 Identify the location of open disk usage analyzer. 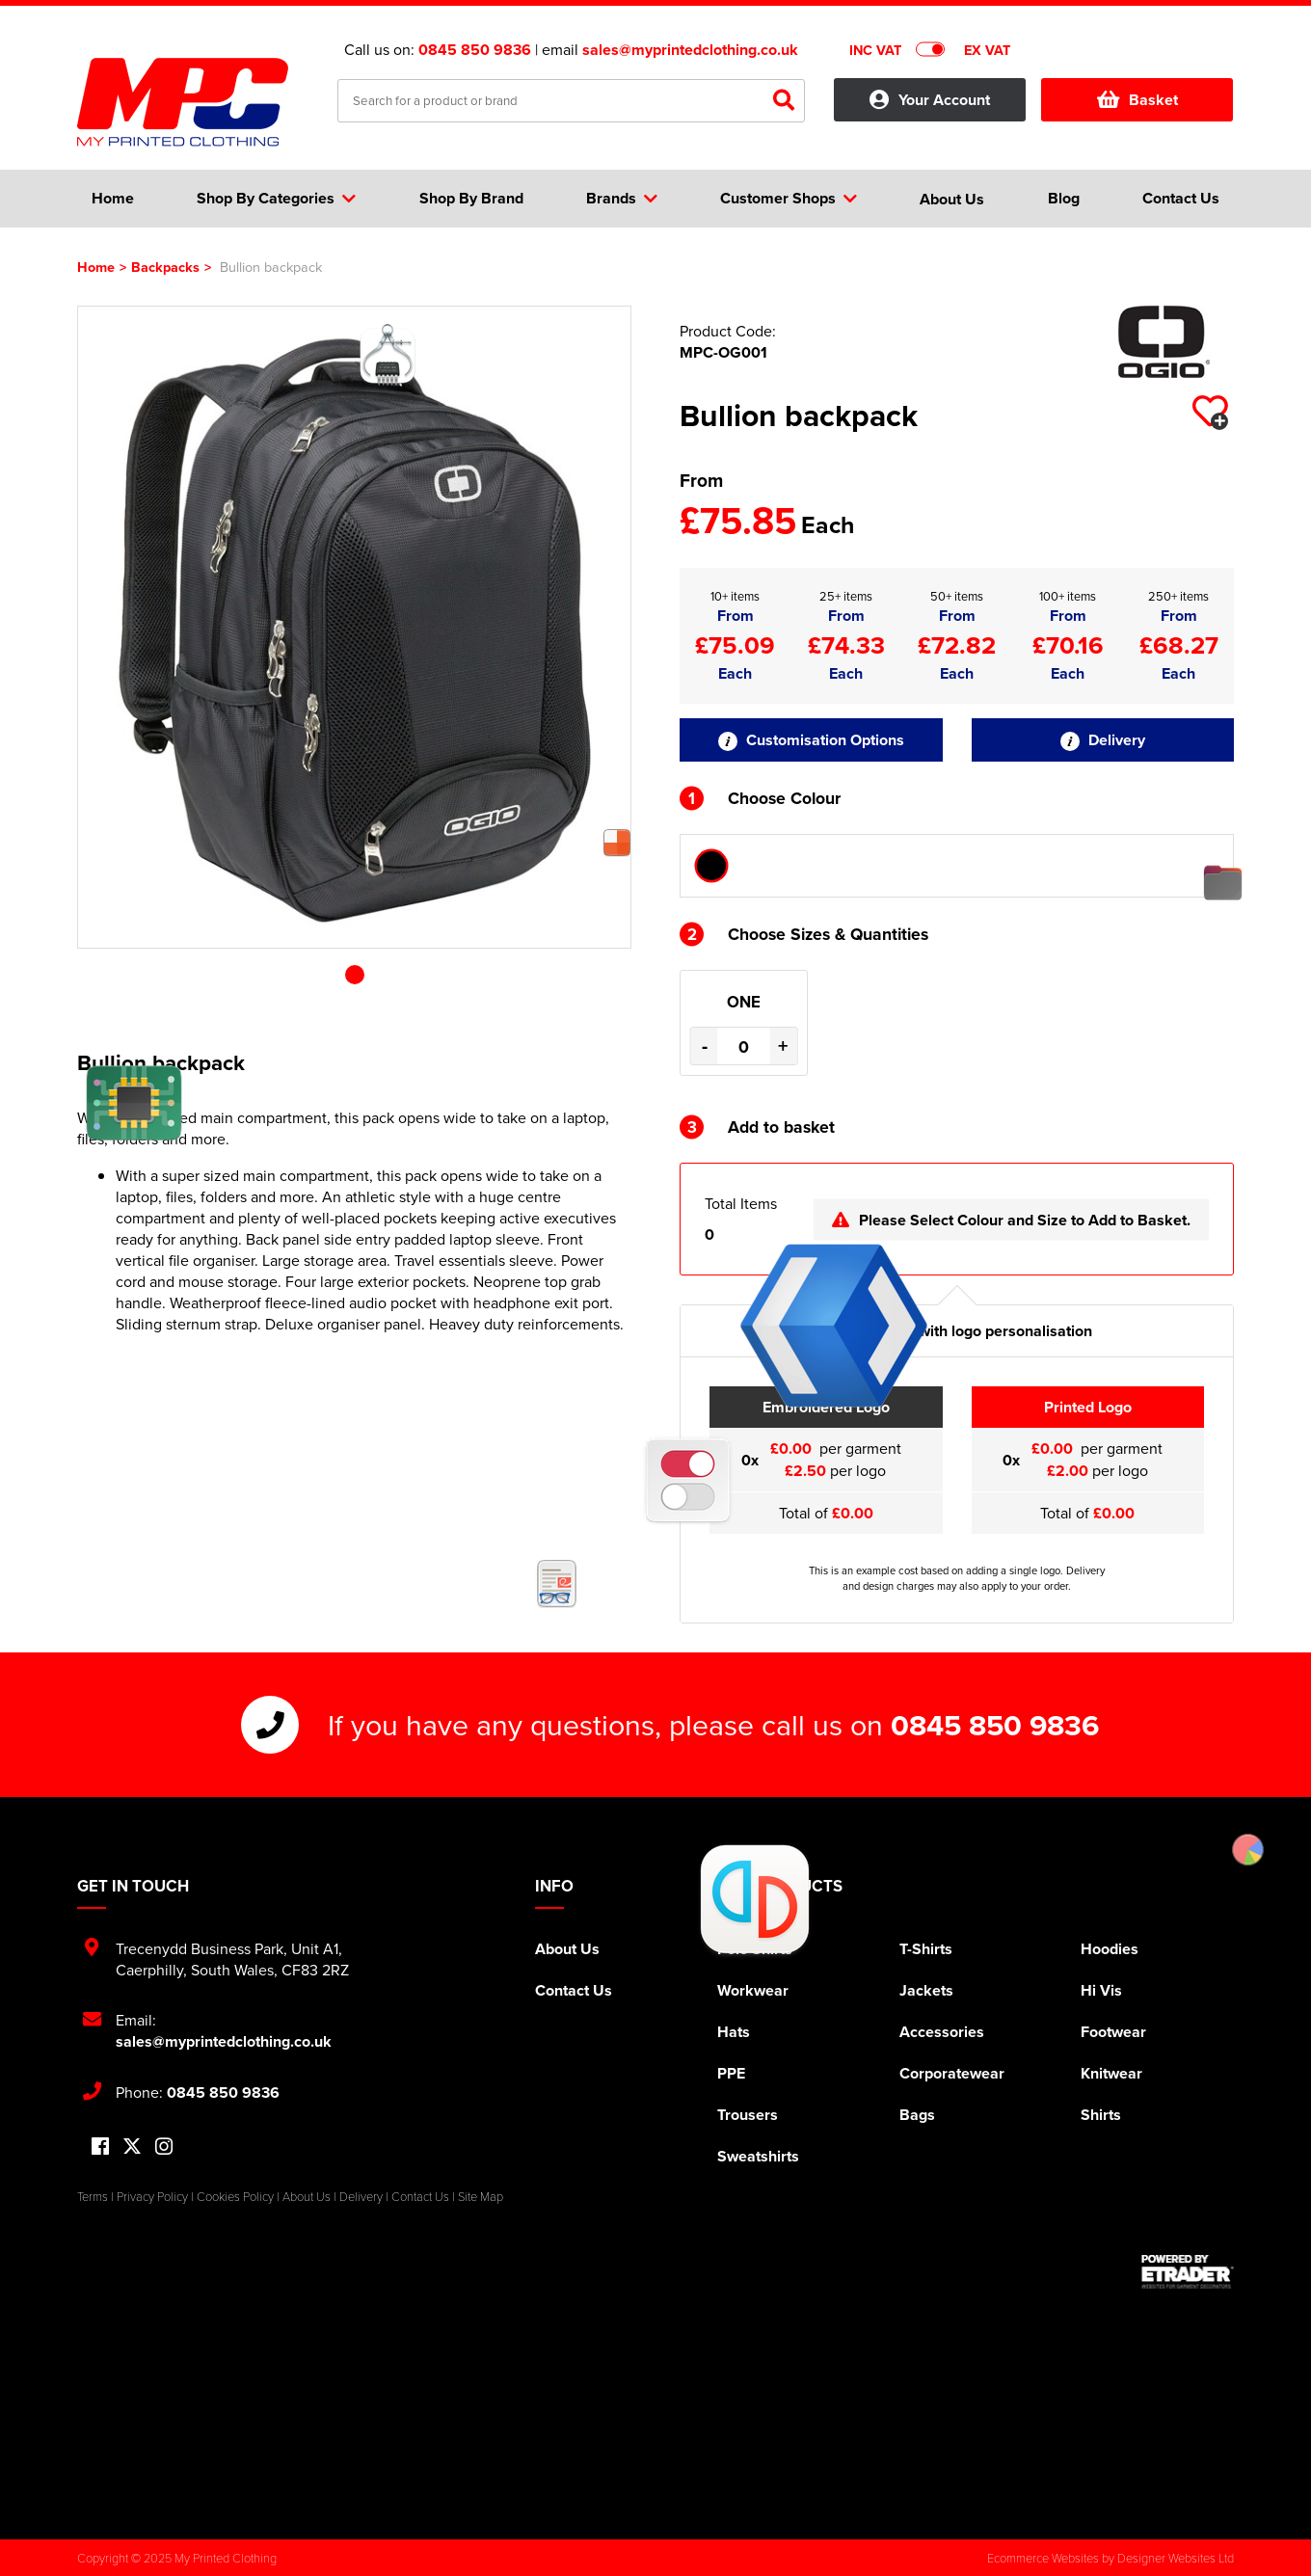
(1247, 1849).